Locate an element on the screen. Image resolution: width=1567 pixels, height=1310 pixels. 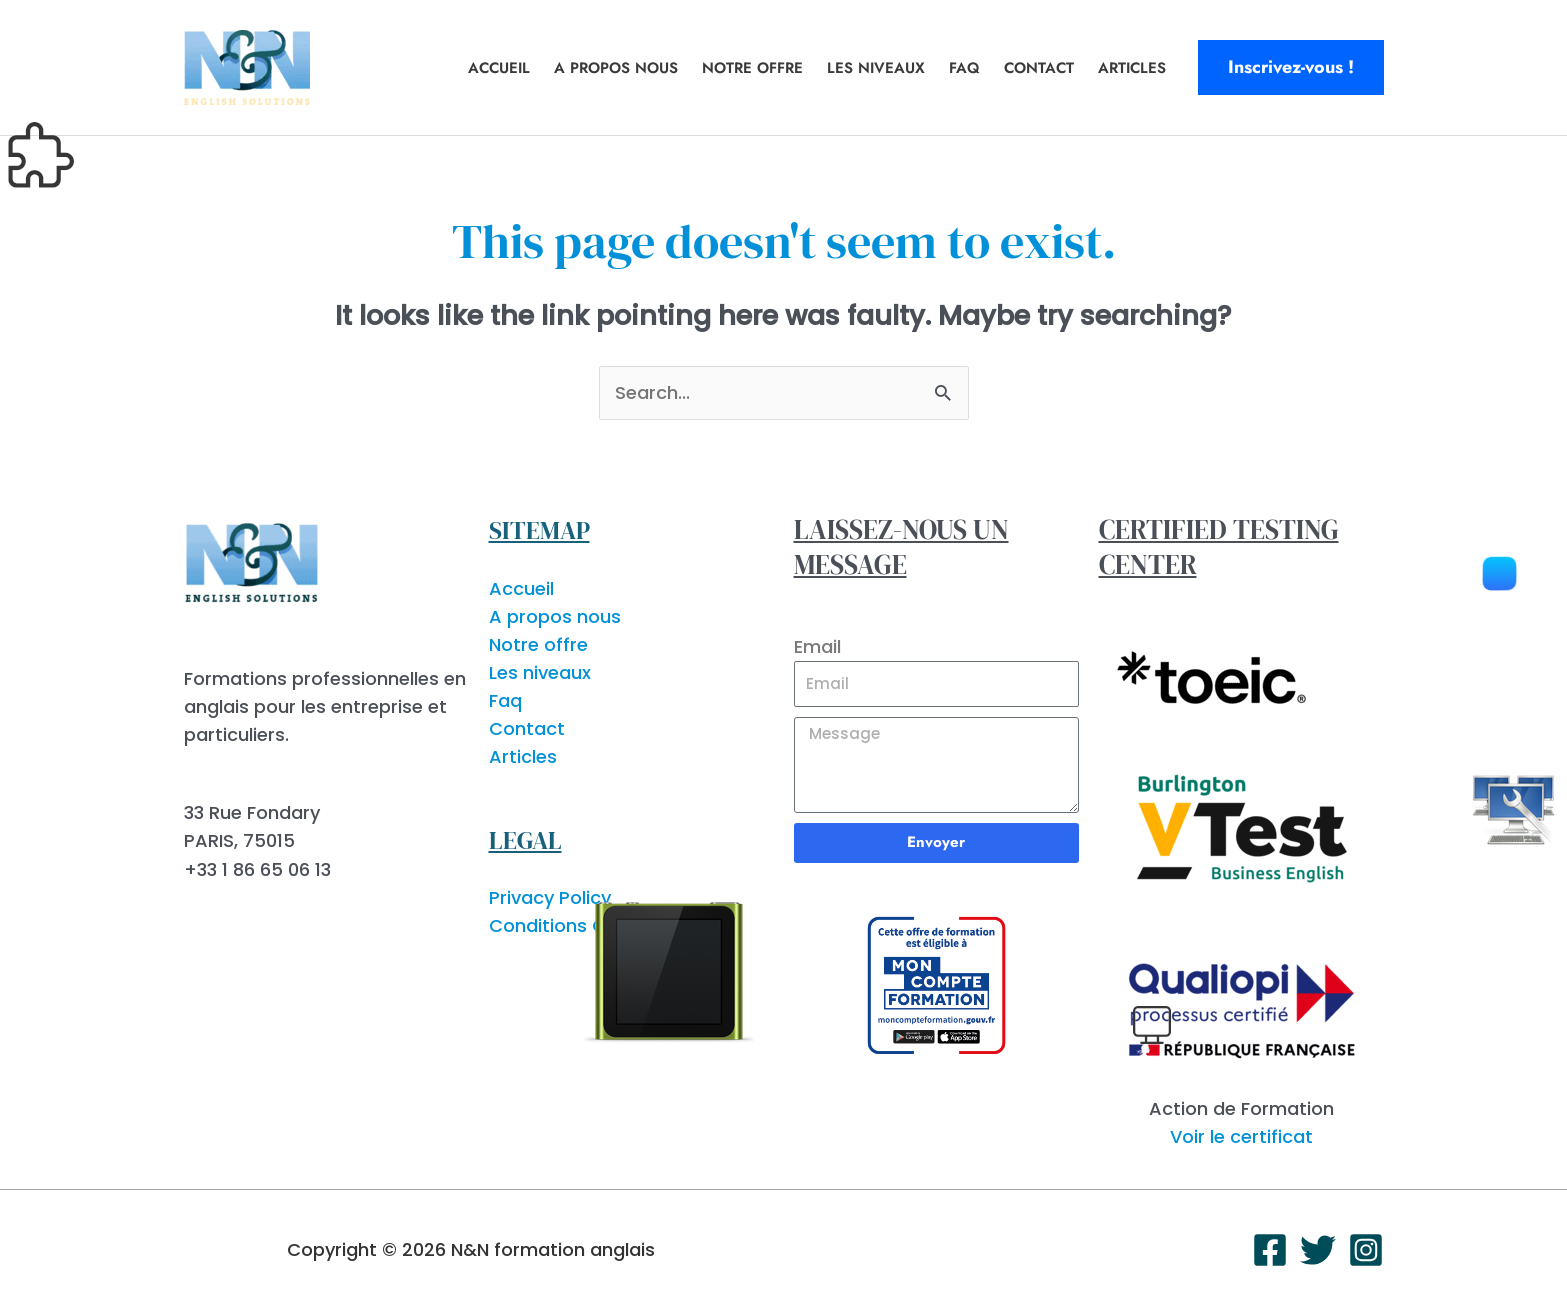
blank app icon template for customization is located at coordinates (1499, 573).